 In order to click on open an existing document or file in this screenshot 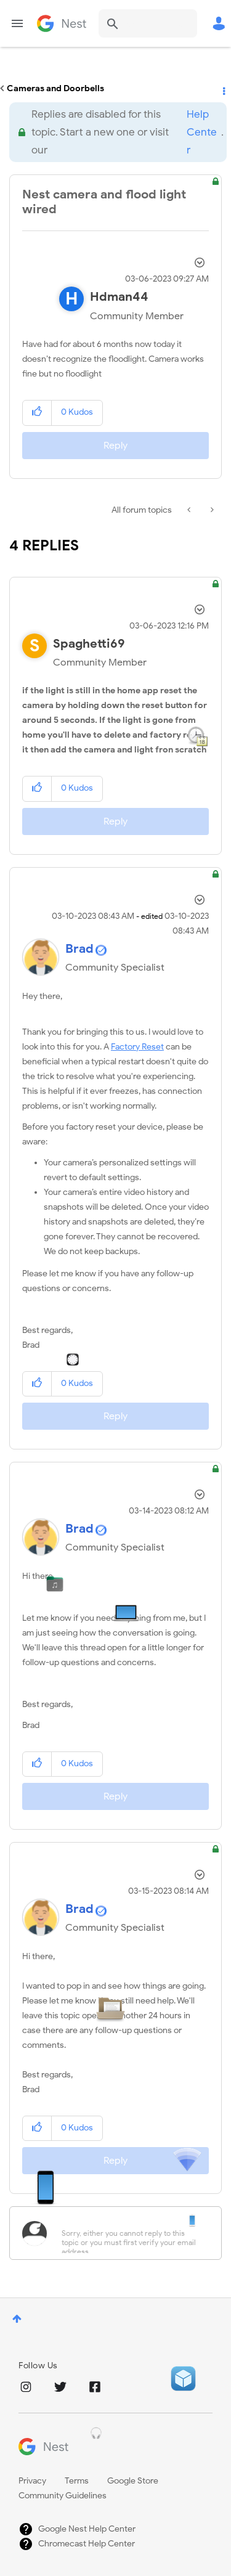, I will do `click(110, 2010)`.